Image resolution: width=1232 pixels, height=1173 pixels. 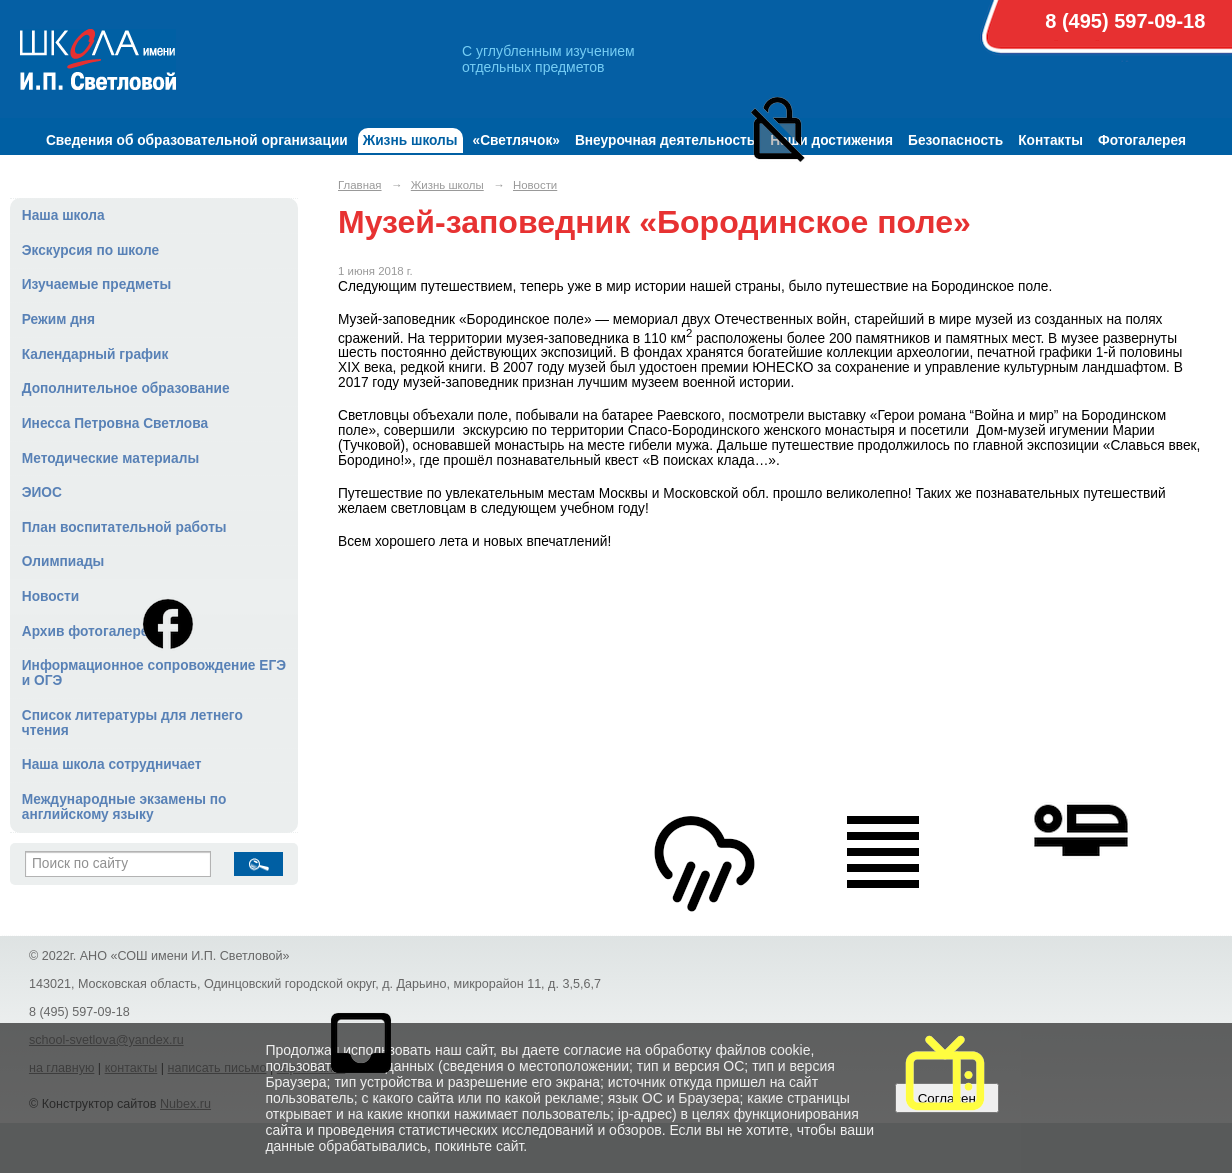 What do you see at coordinates (945, 1075) in the screenshot?
I see `access retro or classic TV content` at bounding box center [945, 1075].